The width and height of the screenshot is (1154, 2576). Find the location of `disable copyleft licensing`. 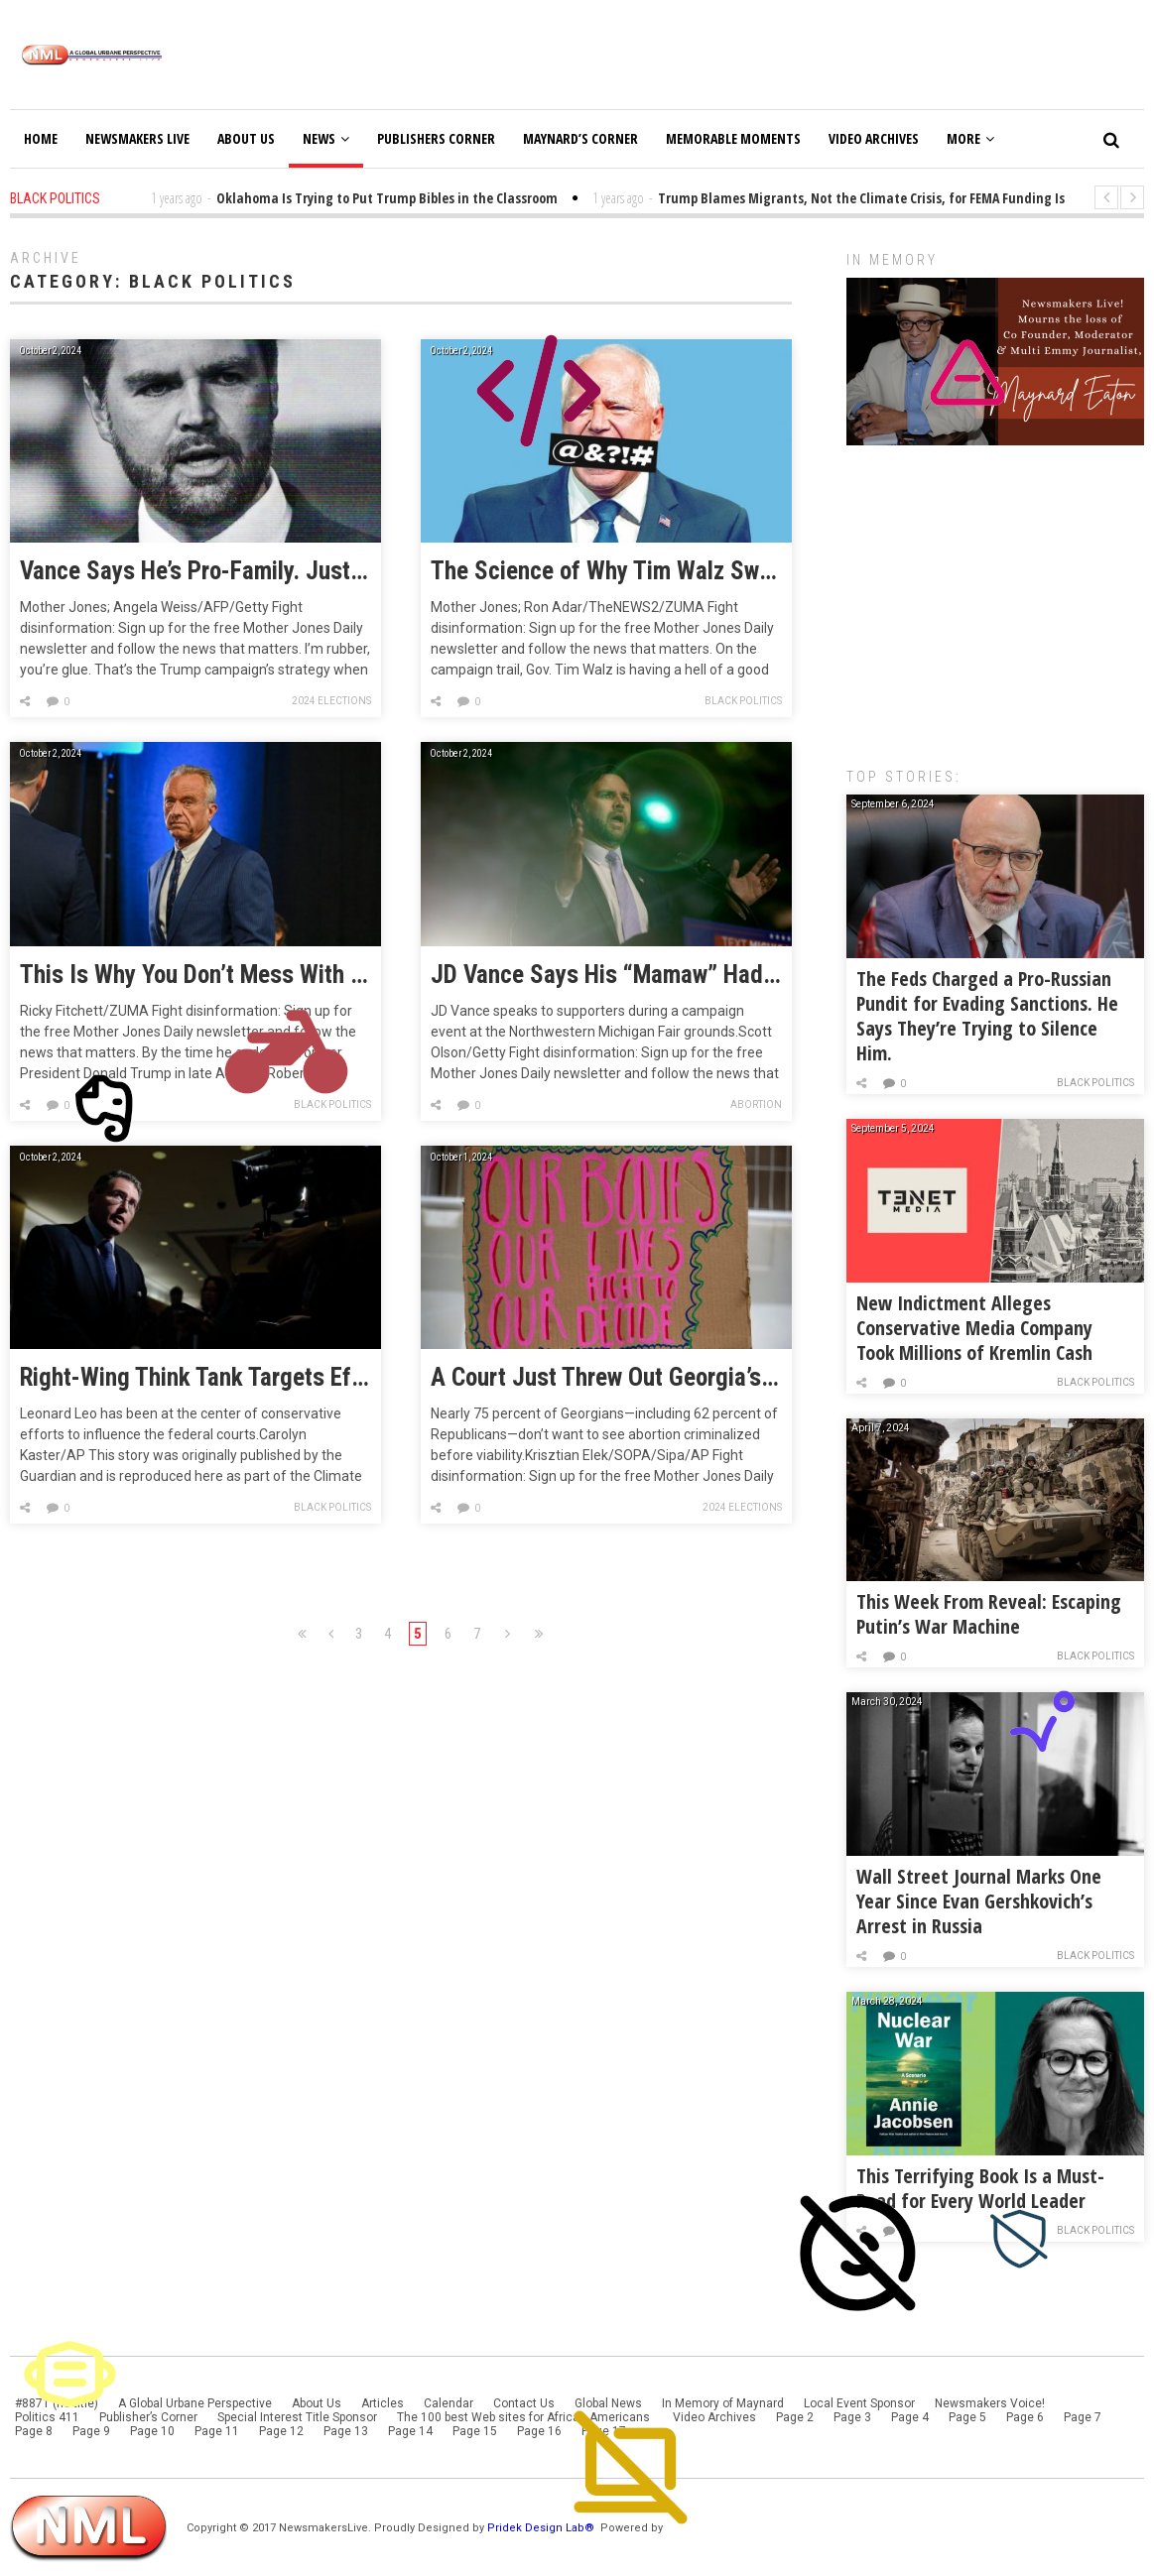

disable copyleft licensing is located at coordinates (857, 2253).